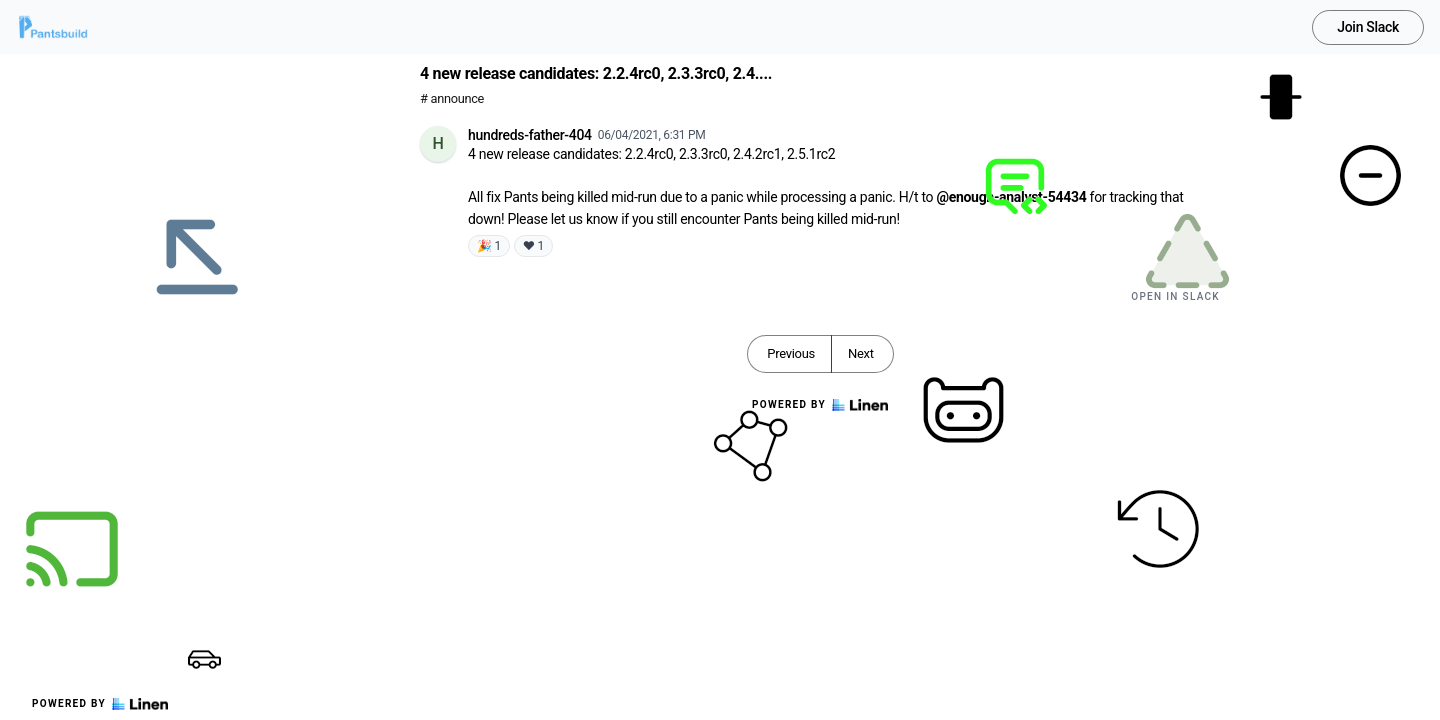 This screenshot has height=720, width=1440. Describe the element at coordinates (204, 658) in the screenshot. I see `select car or vehicle mode` at that location.